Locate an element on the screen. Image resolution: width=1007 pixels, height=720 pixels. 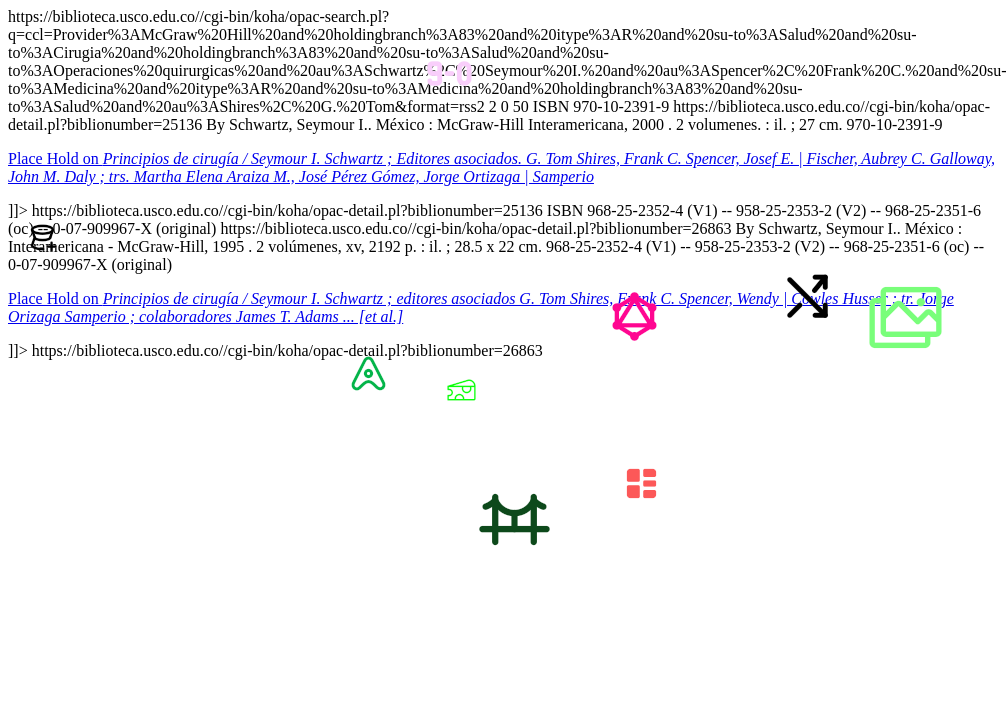
view bridge or infrastructure information is located at coordinates (514, 519).